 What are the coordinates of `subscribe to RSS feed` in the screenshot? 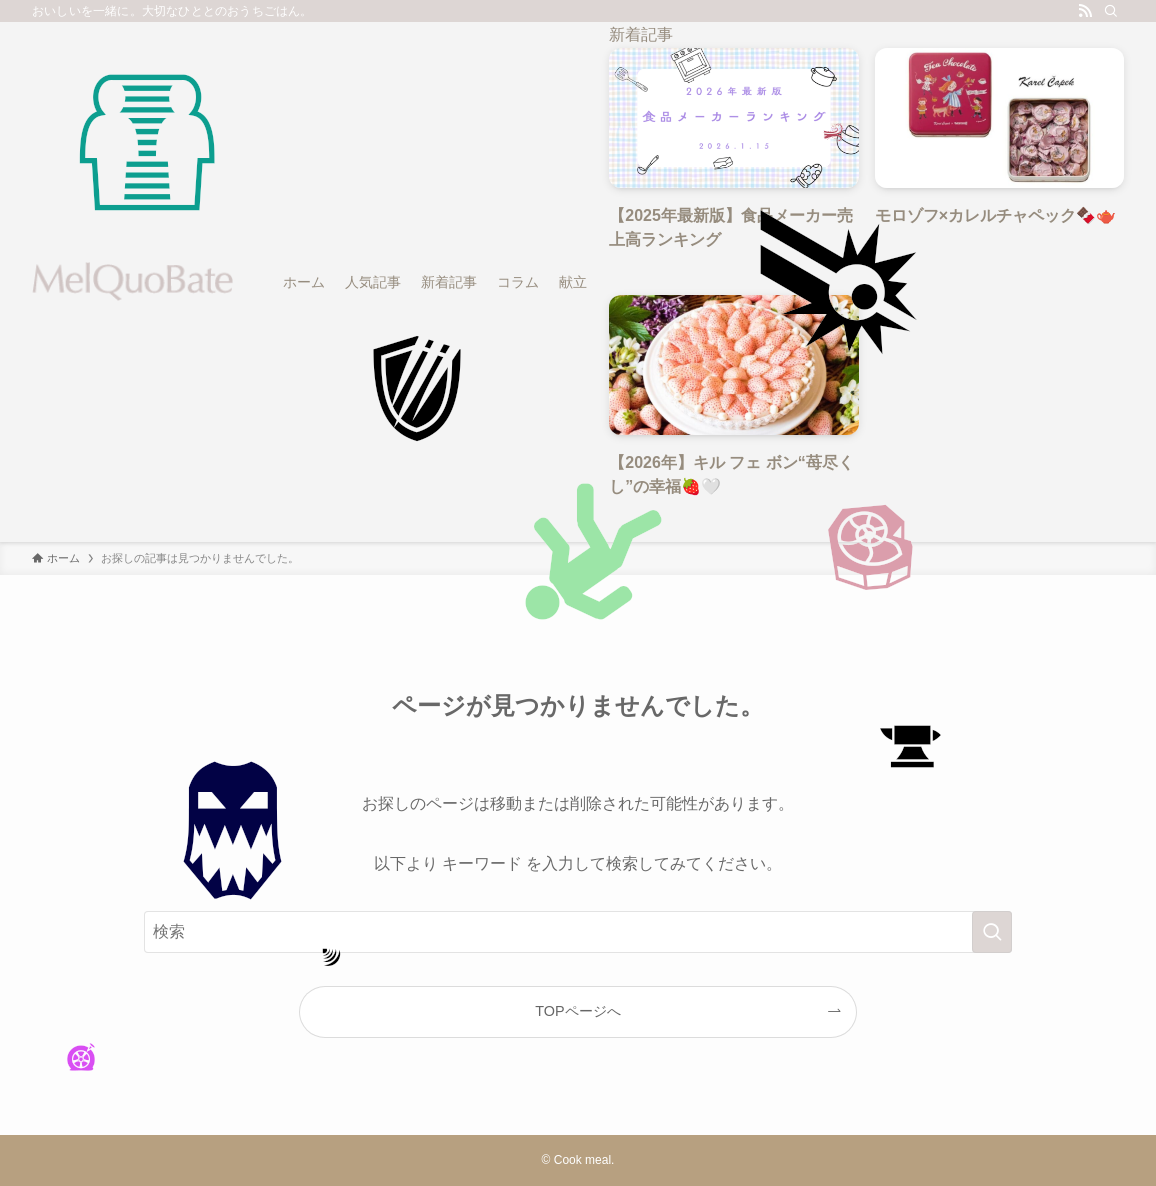 It's located at (331, 957).